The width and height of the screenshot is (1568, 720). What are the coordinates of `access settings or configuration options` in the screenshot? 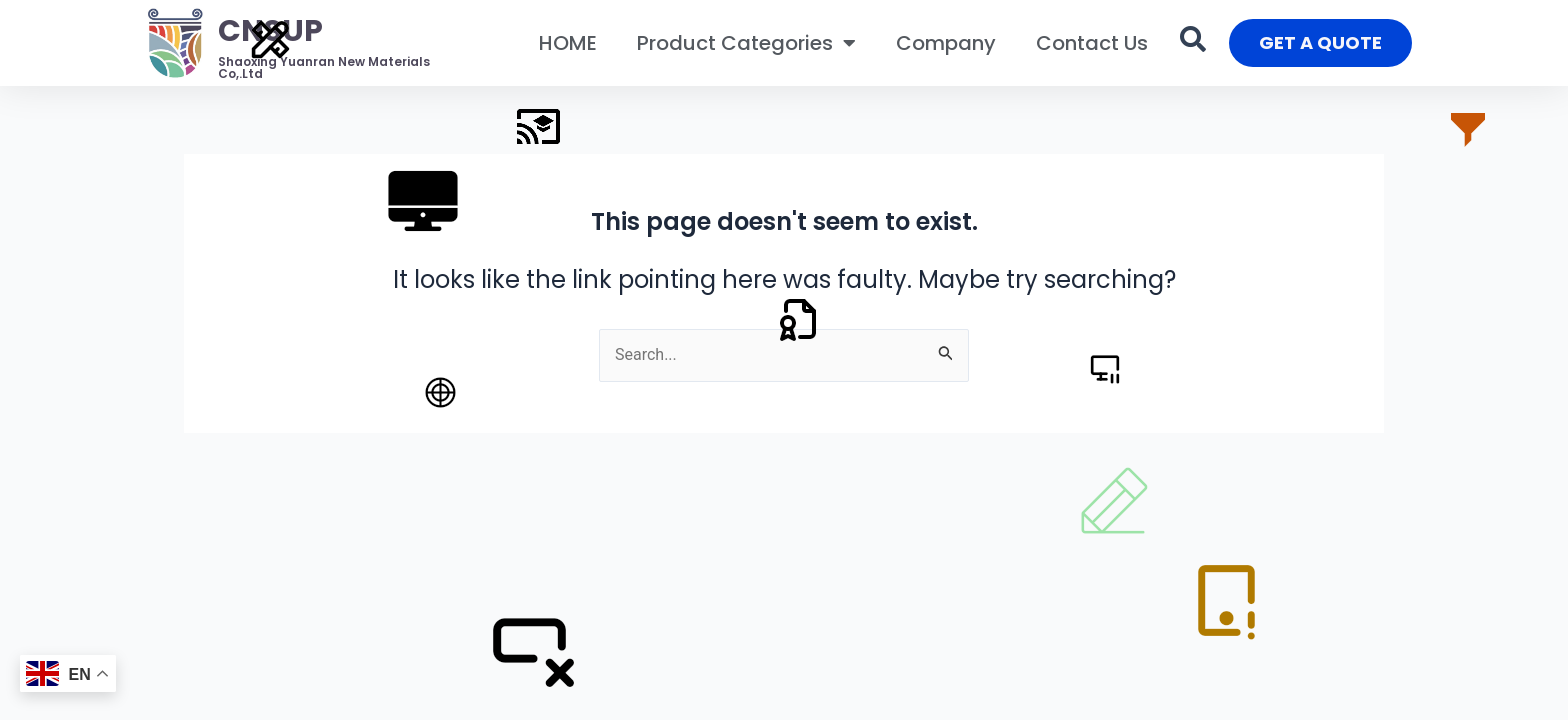 It's located at (270, 39).